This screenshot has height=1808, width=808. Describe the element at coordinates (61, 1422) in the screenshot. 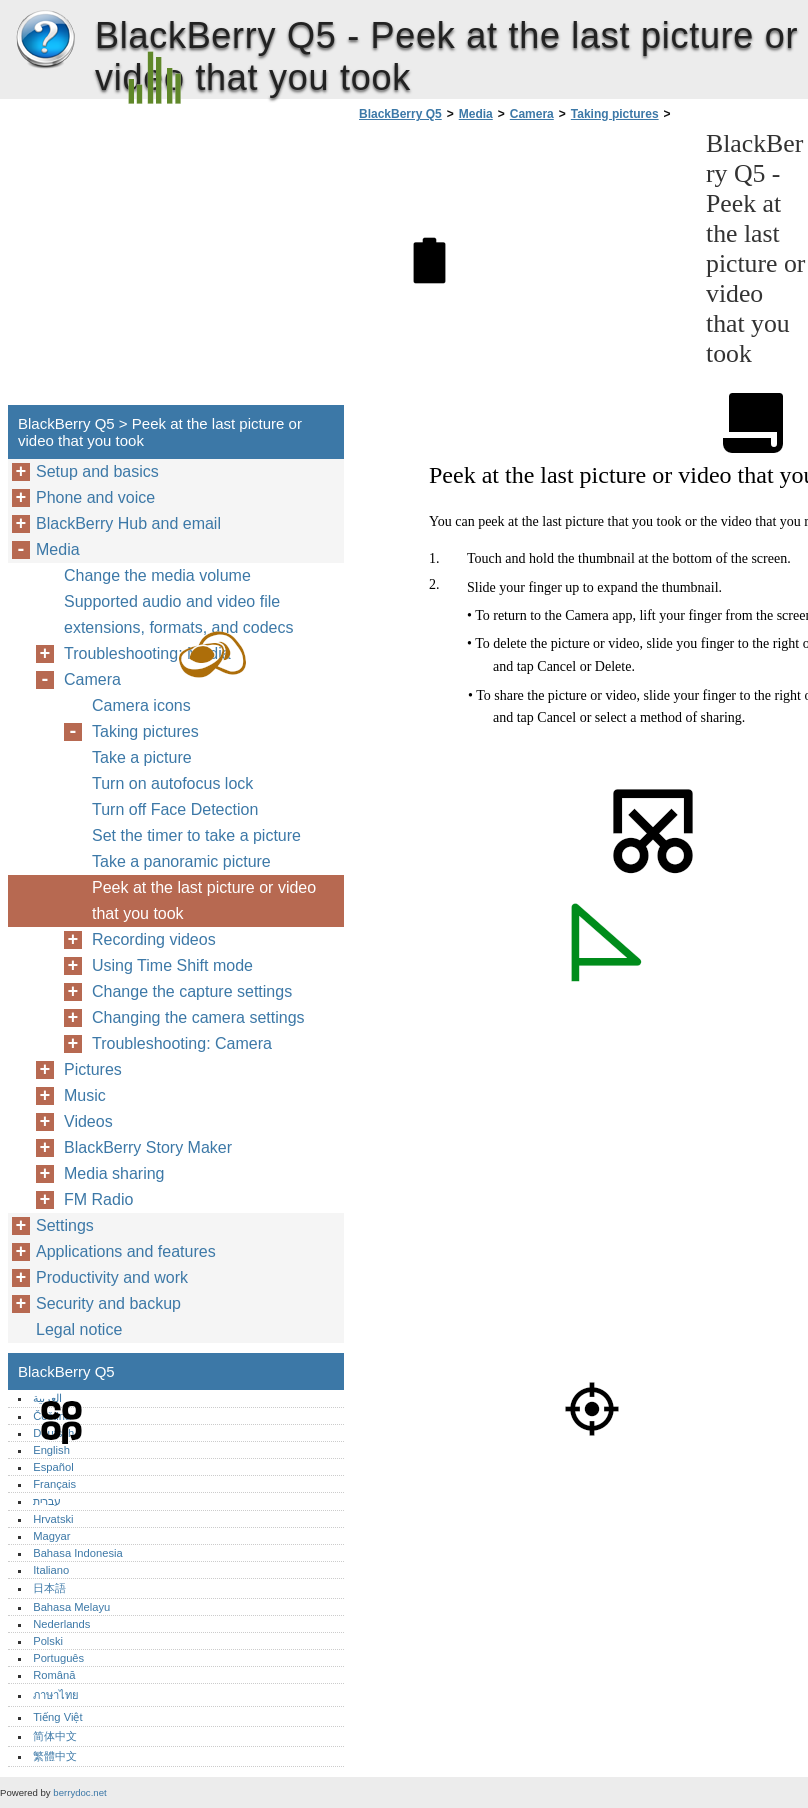

I see `co-op brand logo` at that location.